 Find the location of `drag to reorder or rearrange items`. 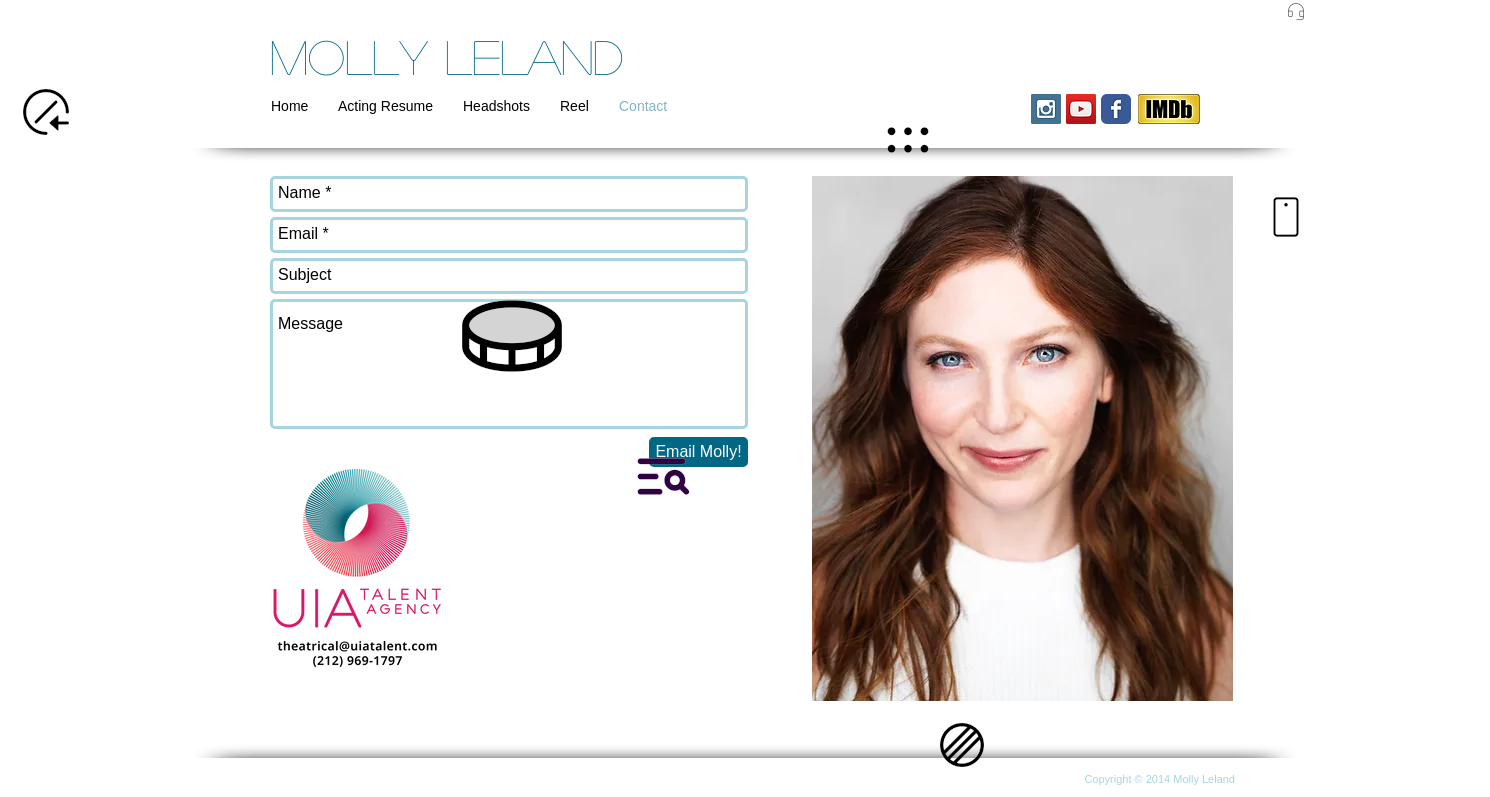

drag to reorder or rearrange items is located at coordinates (908, 140).